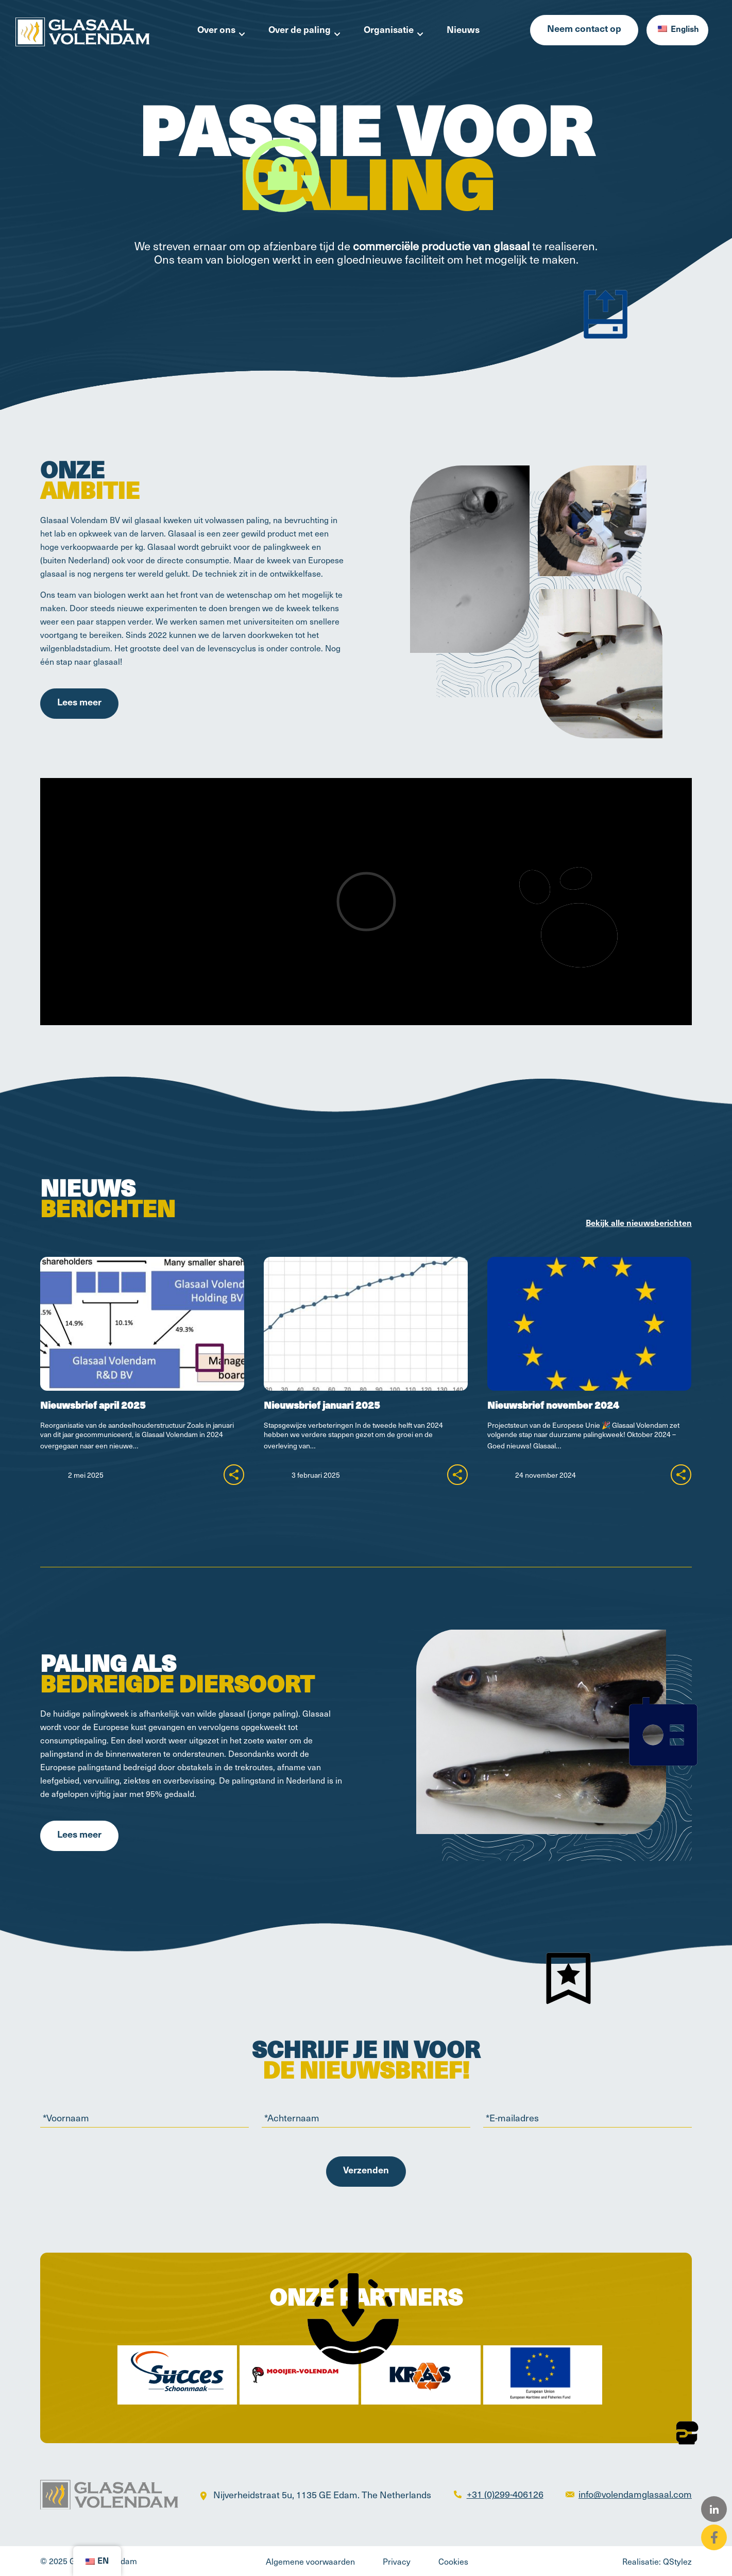  Describe the element at coordinates (353, 2319) in the screenshot. I see `open AB Download Manager application` at that location.